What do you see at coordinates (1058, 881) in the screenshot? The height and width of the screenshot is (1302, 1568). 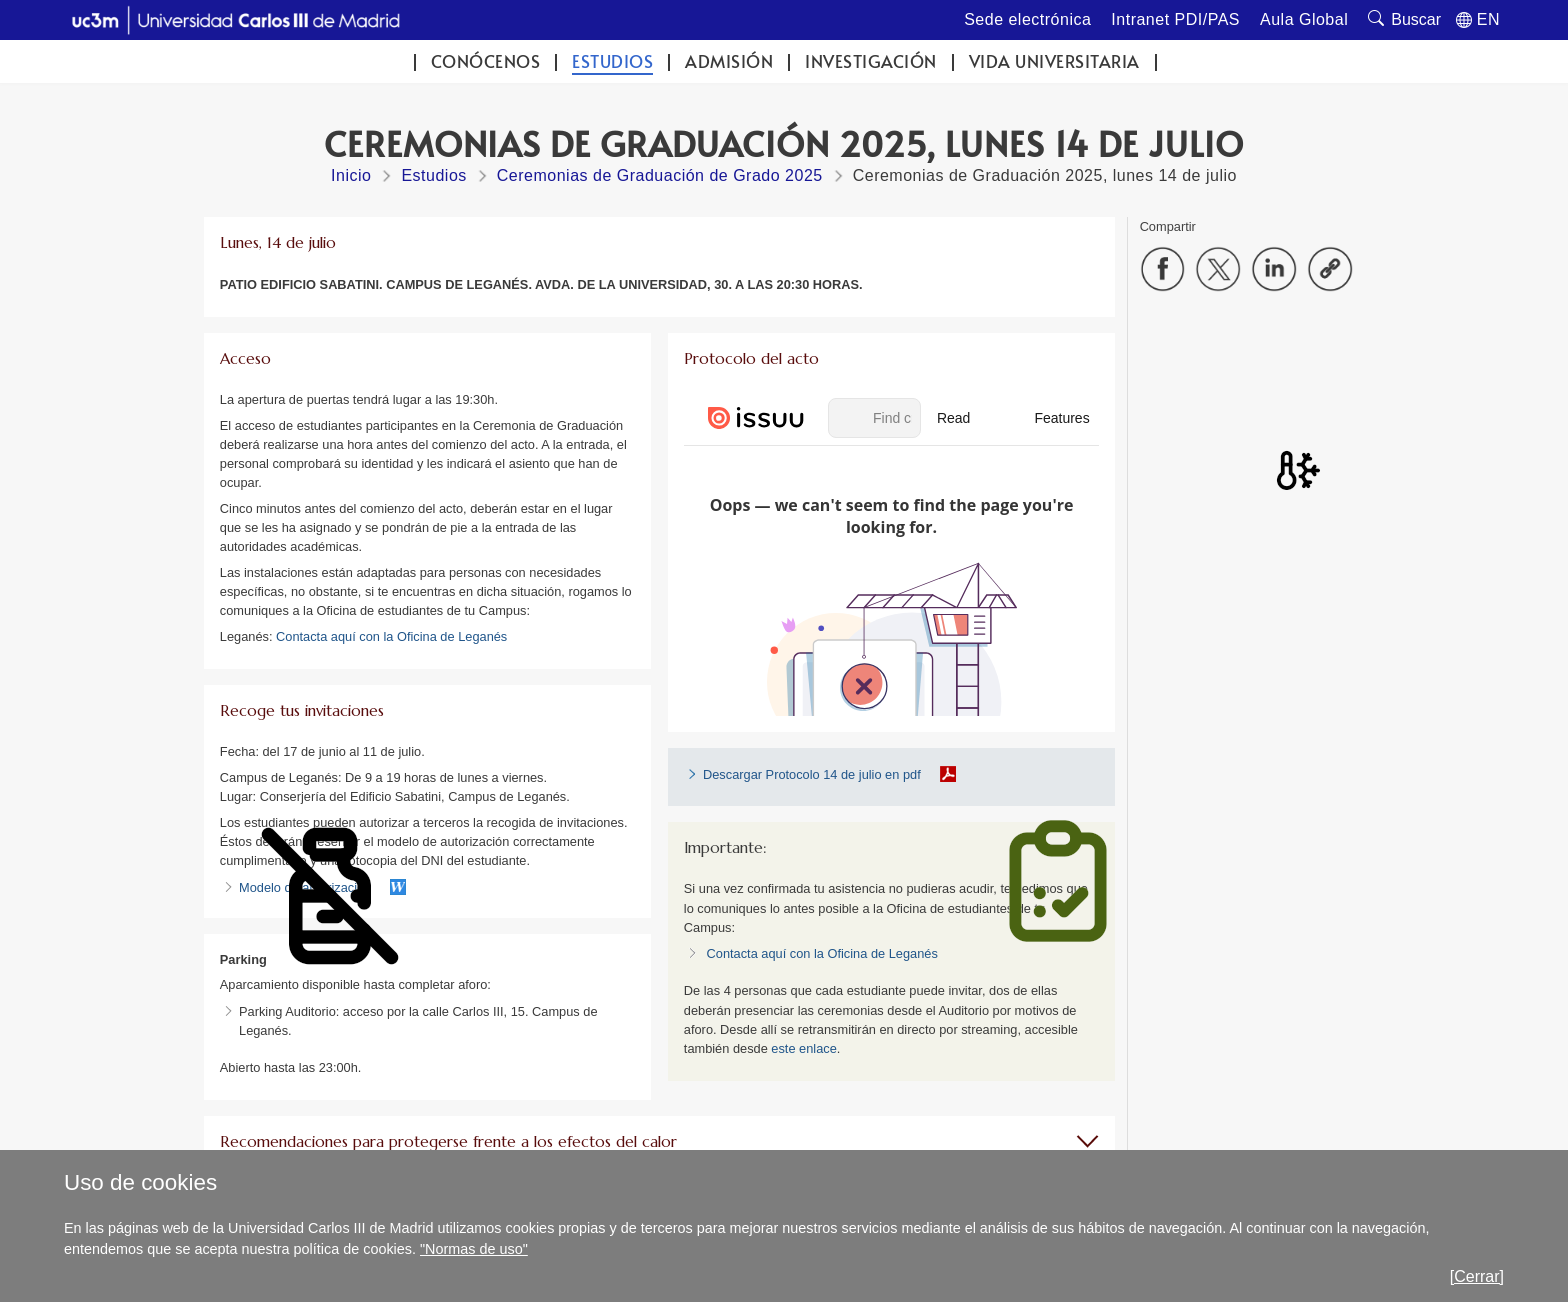 I see `view health checkup results` at bounding box center [1058, 881].